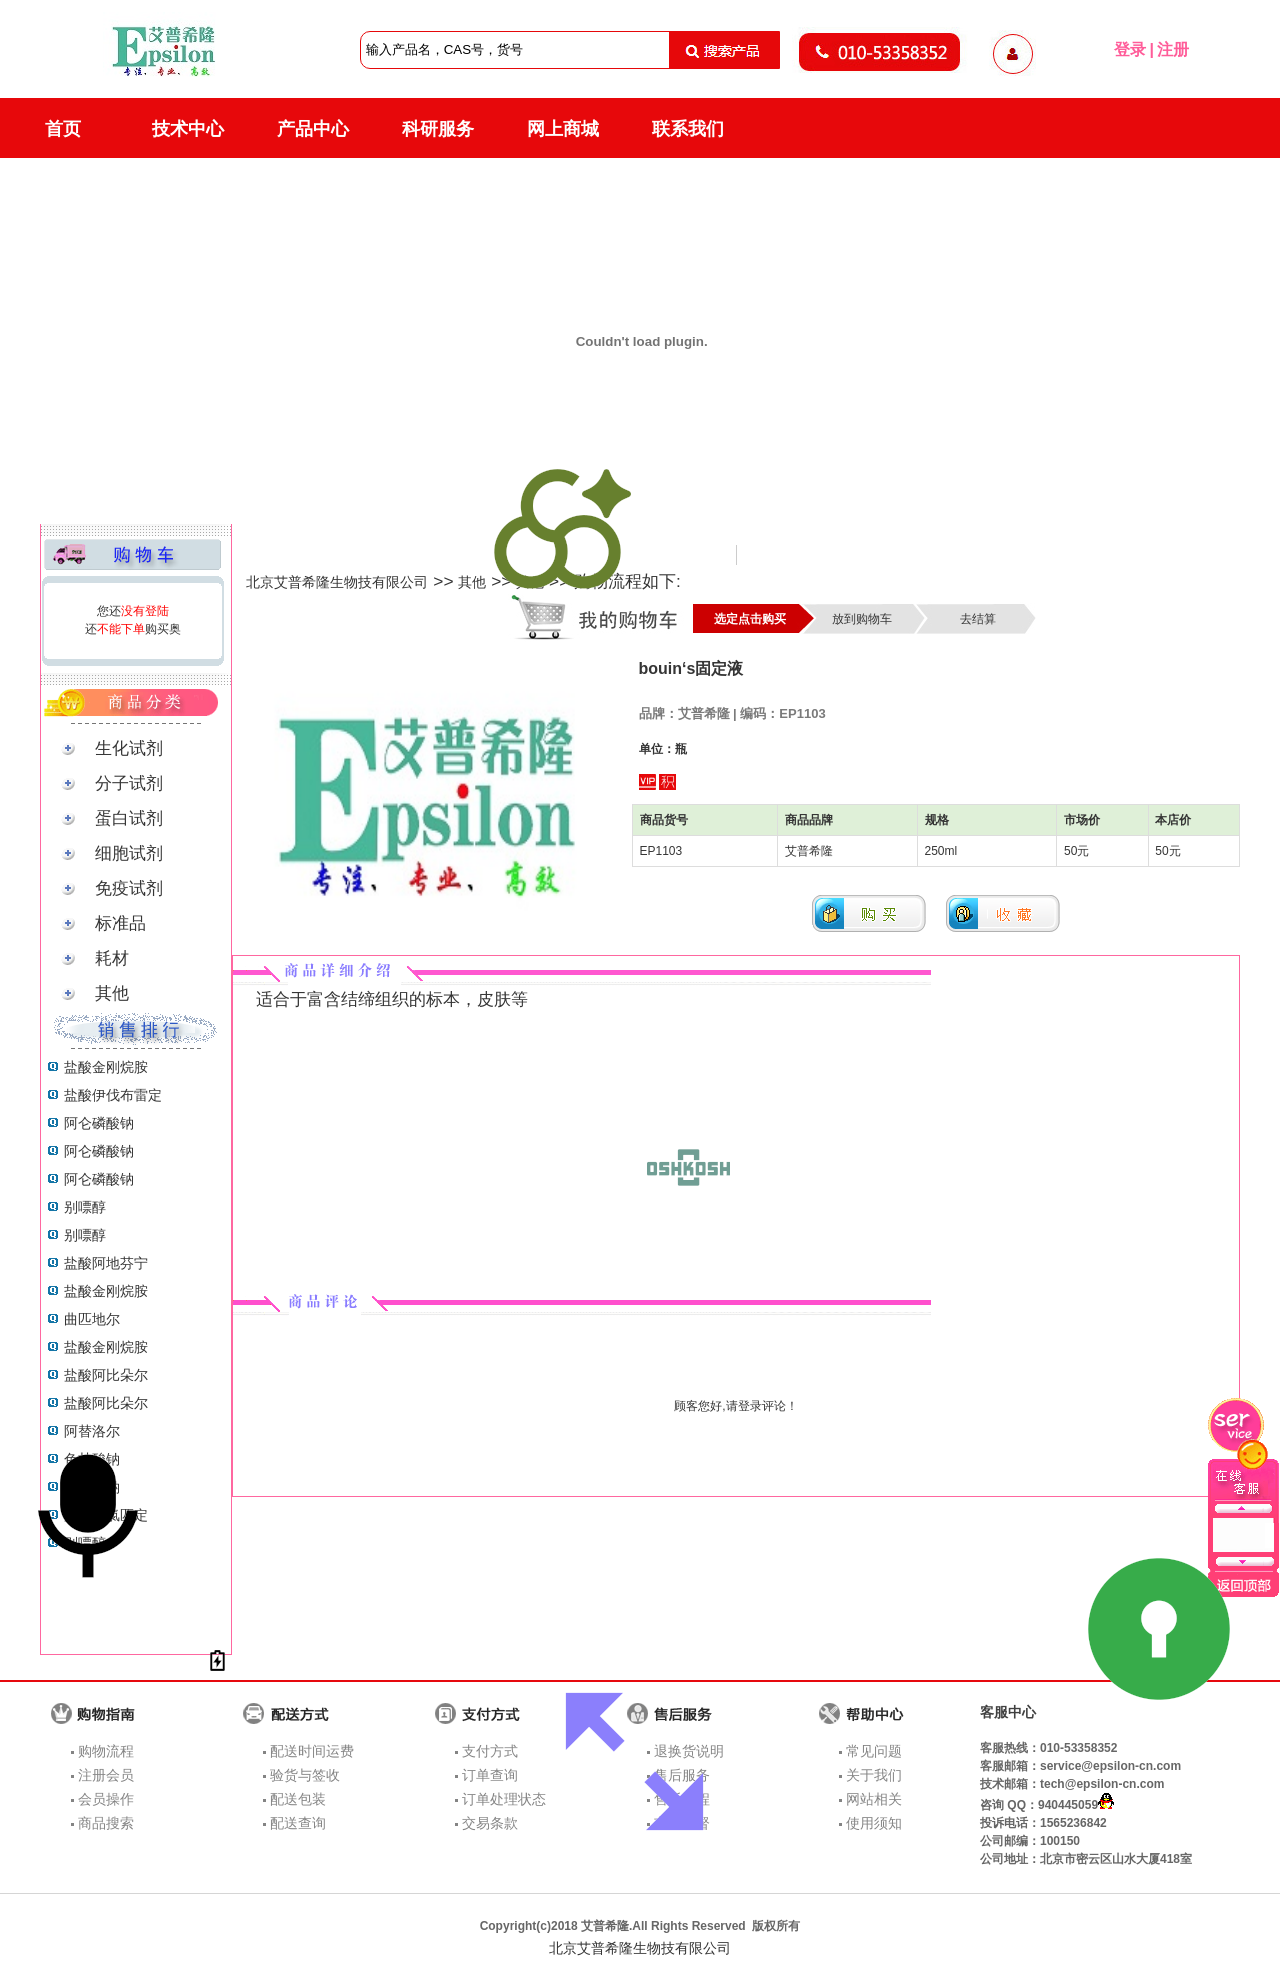  I want to click on lock or secure a room, so click(1159, 1629).